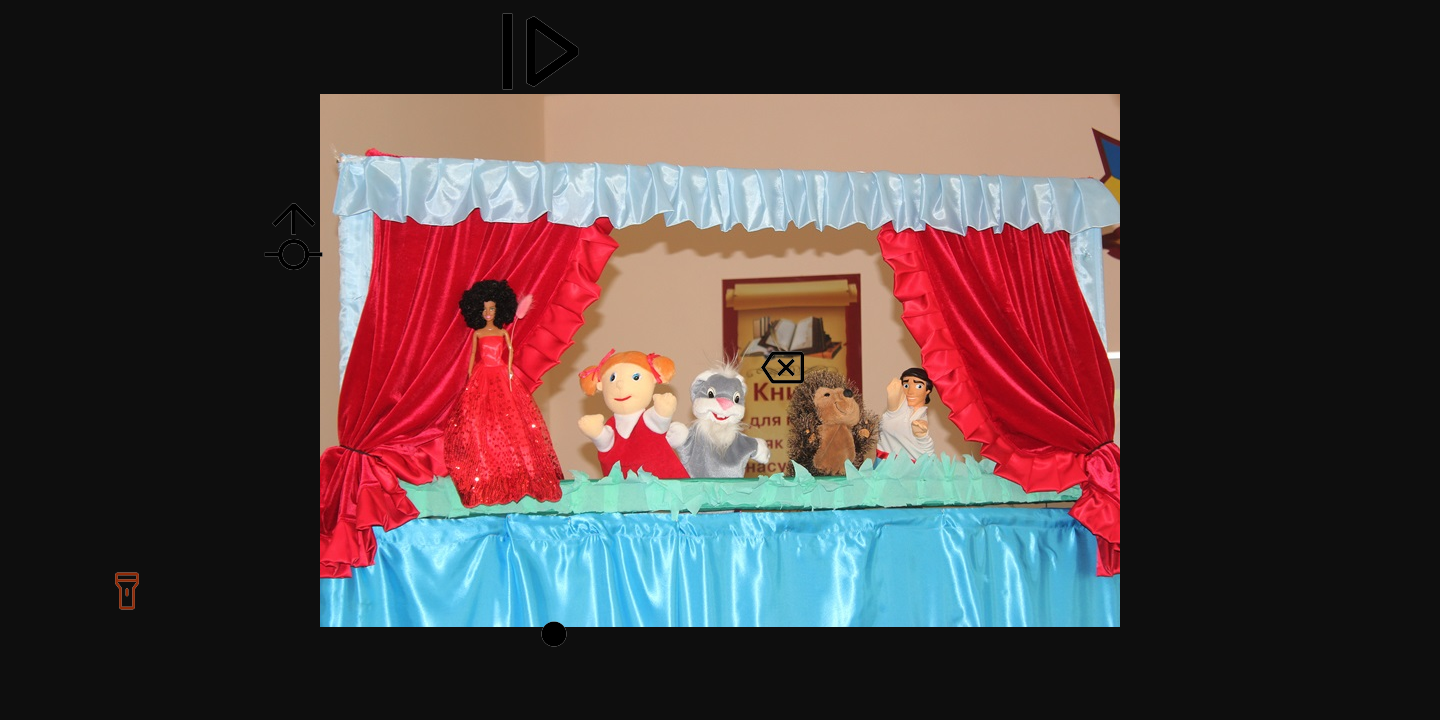 The image size is (1440, 720). I want to click on push changes to a repository, so click(291, 234).